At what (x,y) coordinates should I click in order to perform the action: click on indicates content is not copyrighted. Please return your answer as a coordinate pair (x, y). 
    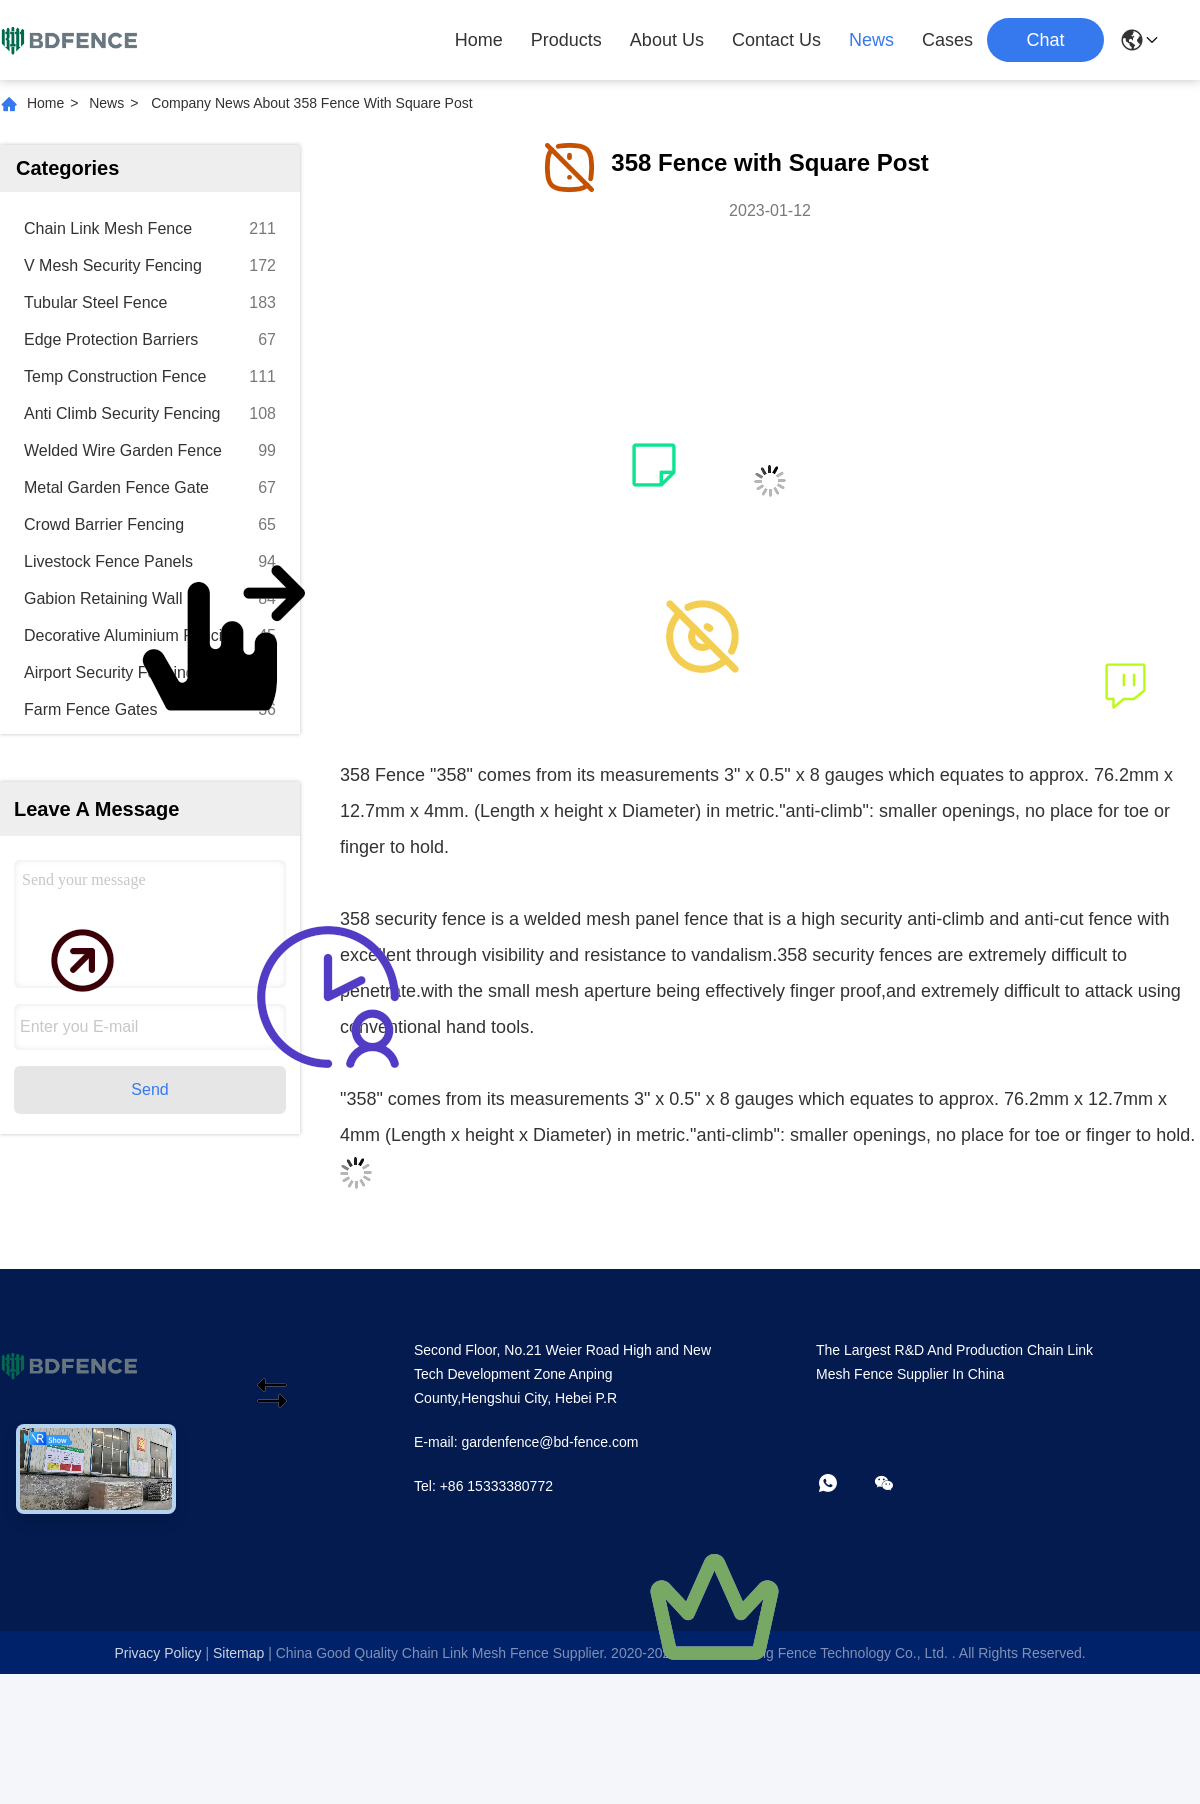
    Looking at the image, I should click on (702, 636).